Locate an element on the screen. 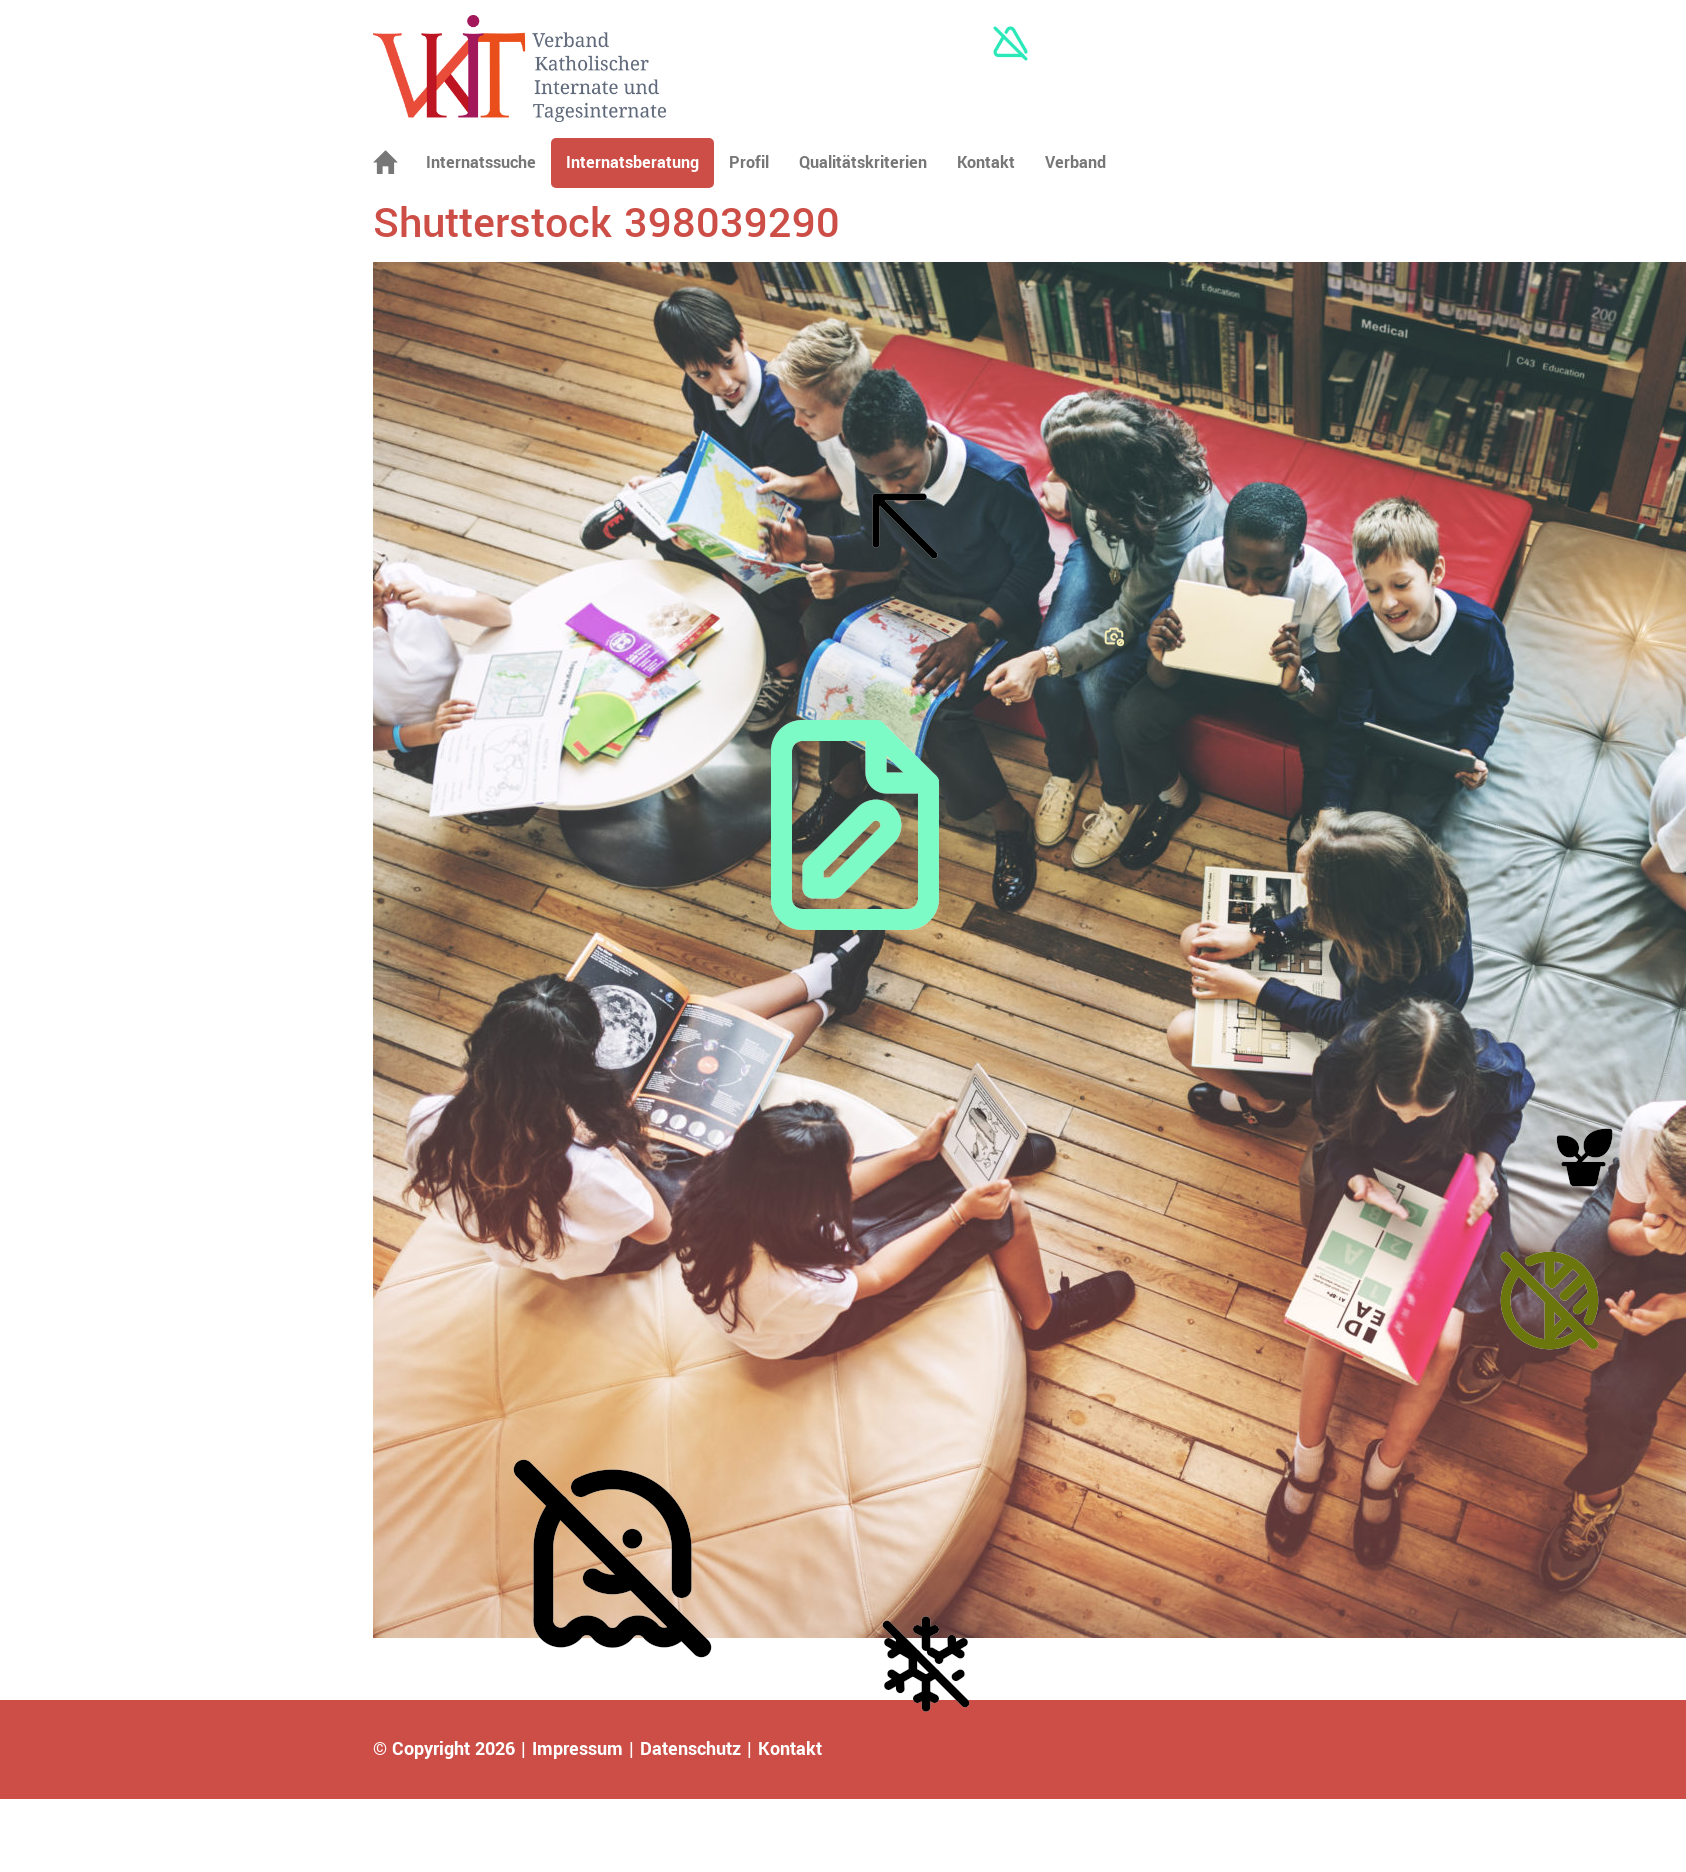 The image size is (1686, 1872). cancel photo capture is located at coordinates (1114, 636).